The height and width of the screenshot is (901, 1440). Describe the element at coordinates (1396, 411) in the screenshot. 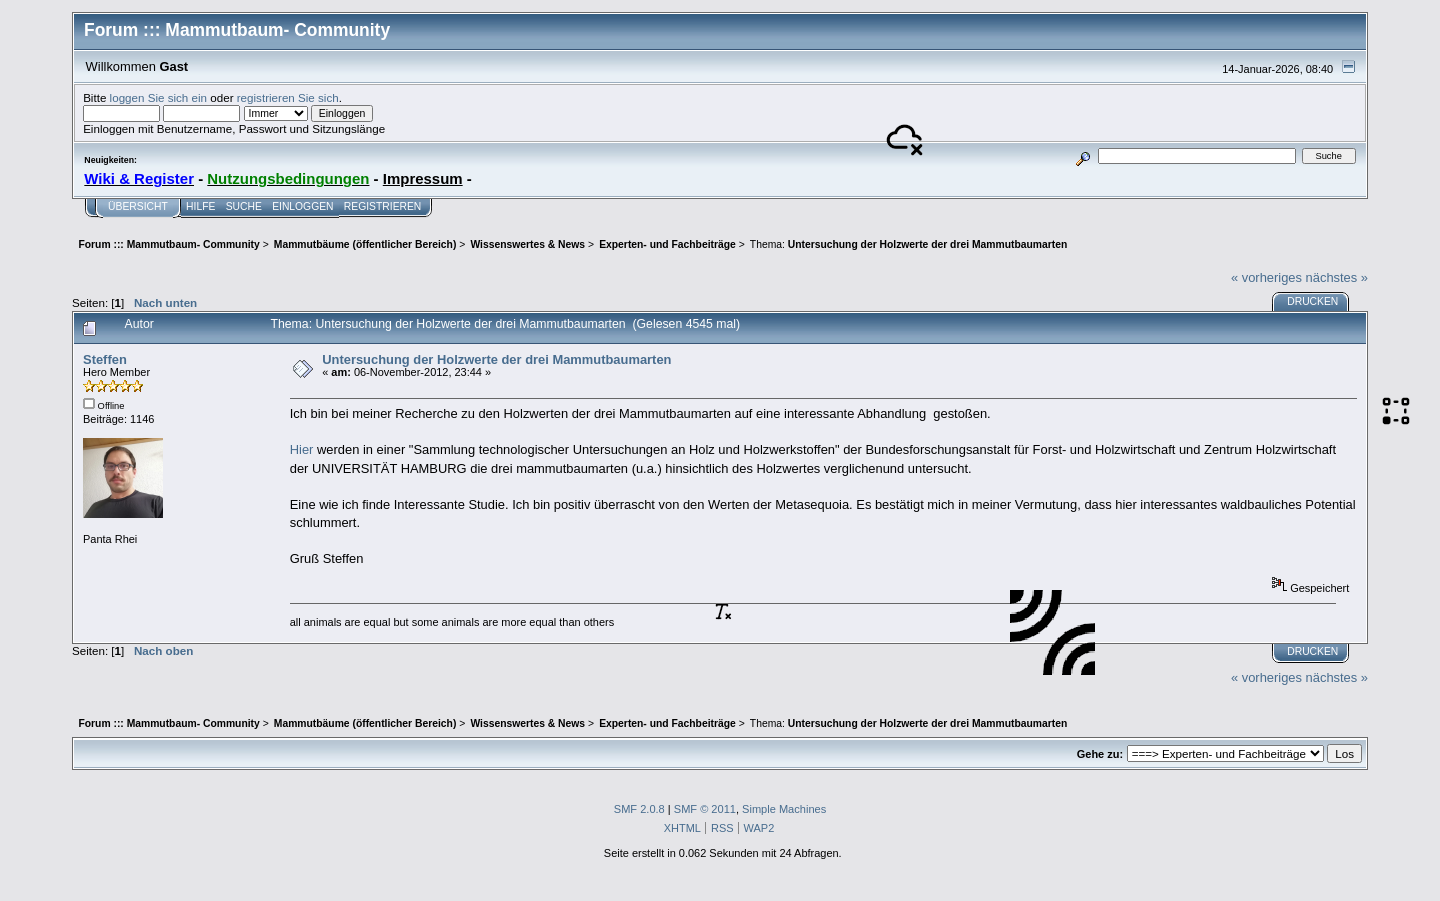

I see `set transform anchor to bottom-left corner` at that location.